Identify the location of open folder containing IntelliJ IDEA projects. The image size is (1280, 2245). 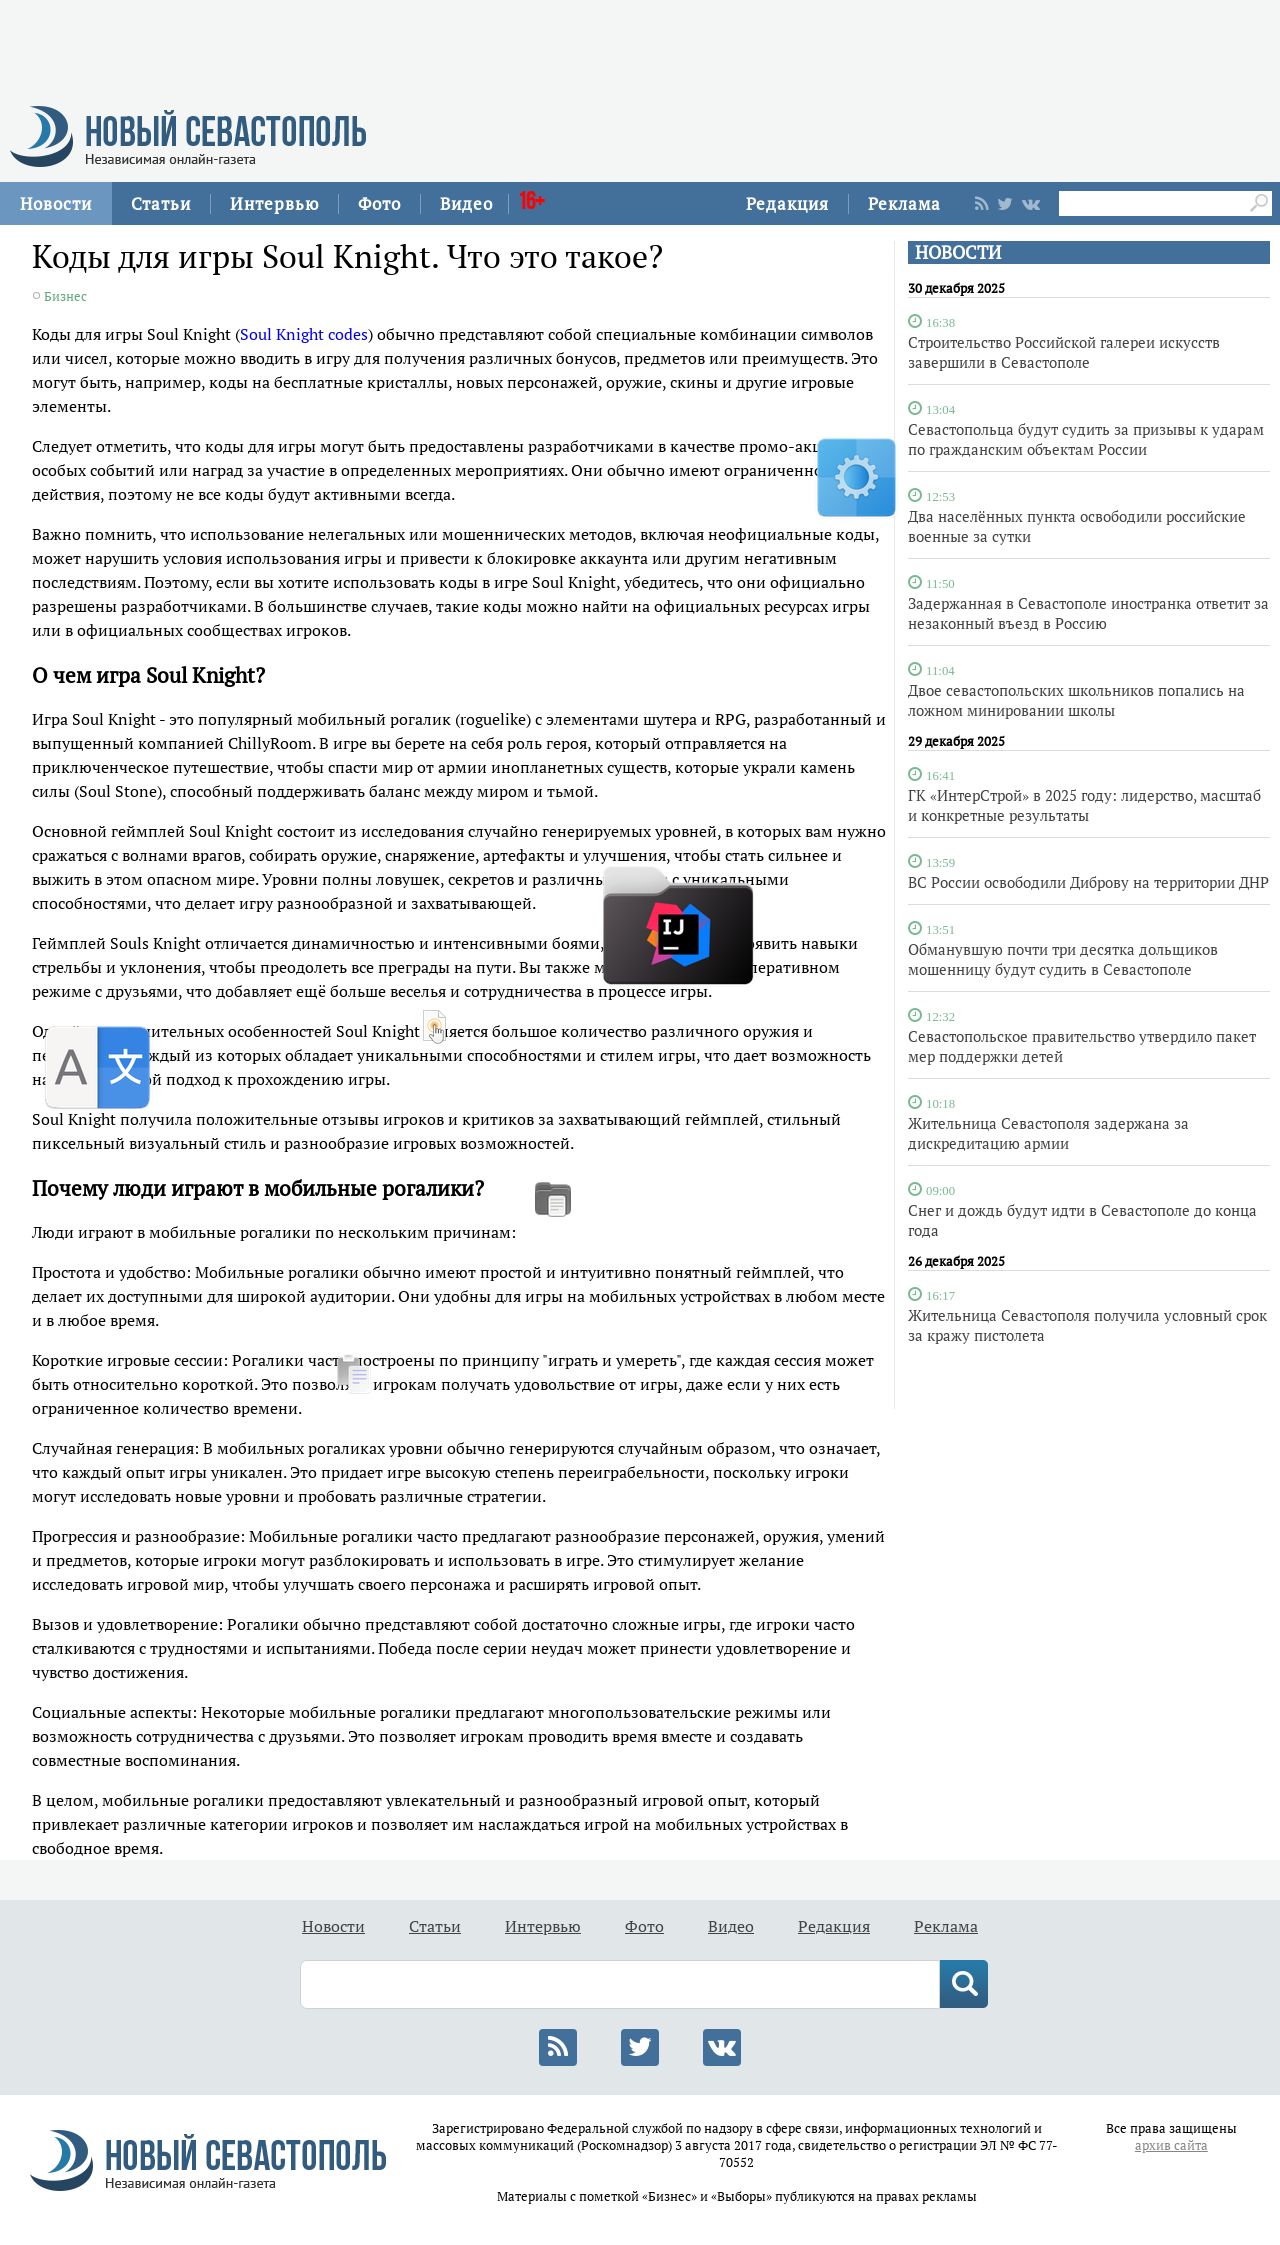
(677, 929).